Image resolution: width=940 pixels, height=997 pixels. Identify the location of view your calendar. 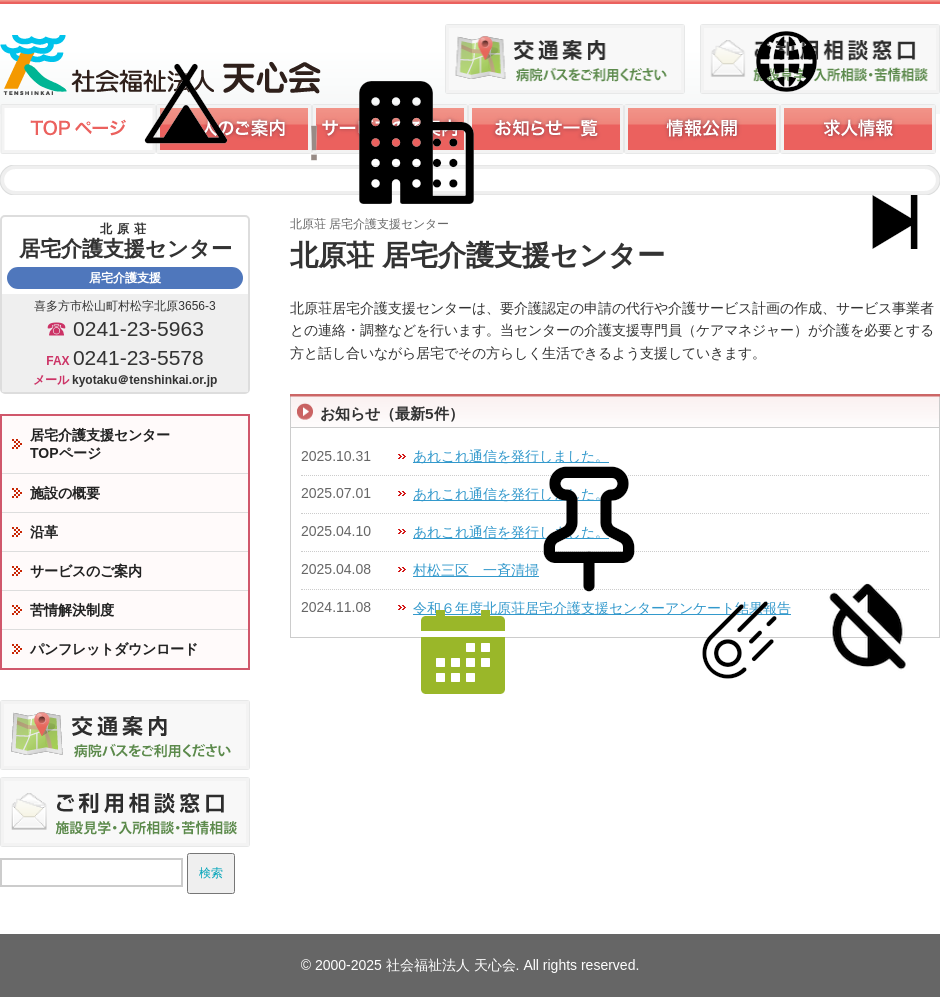
(463, 652).